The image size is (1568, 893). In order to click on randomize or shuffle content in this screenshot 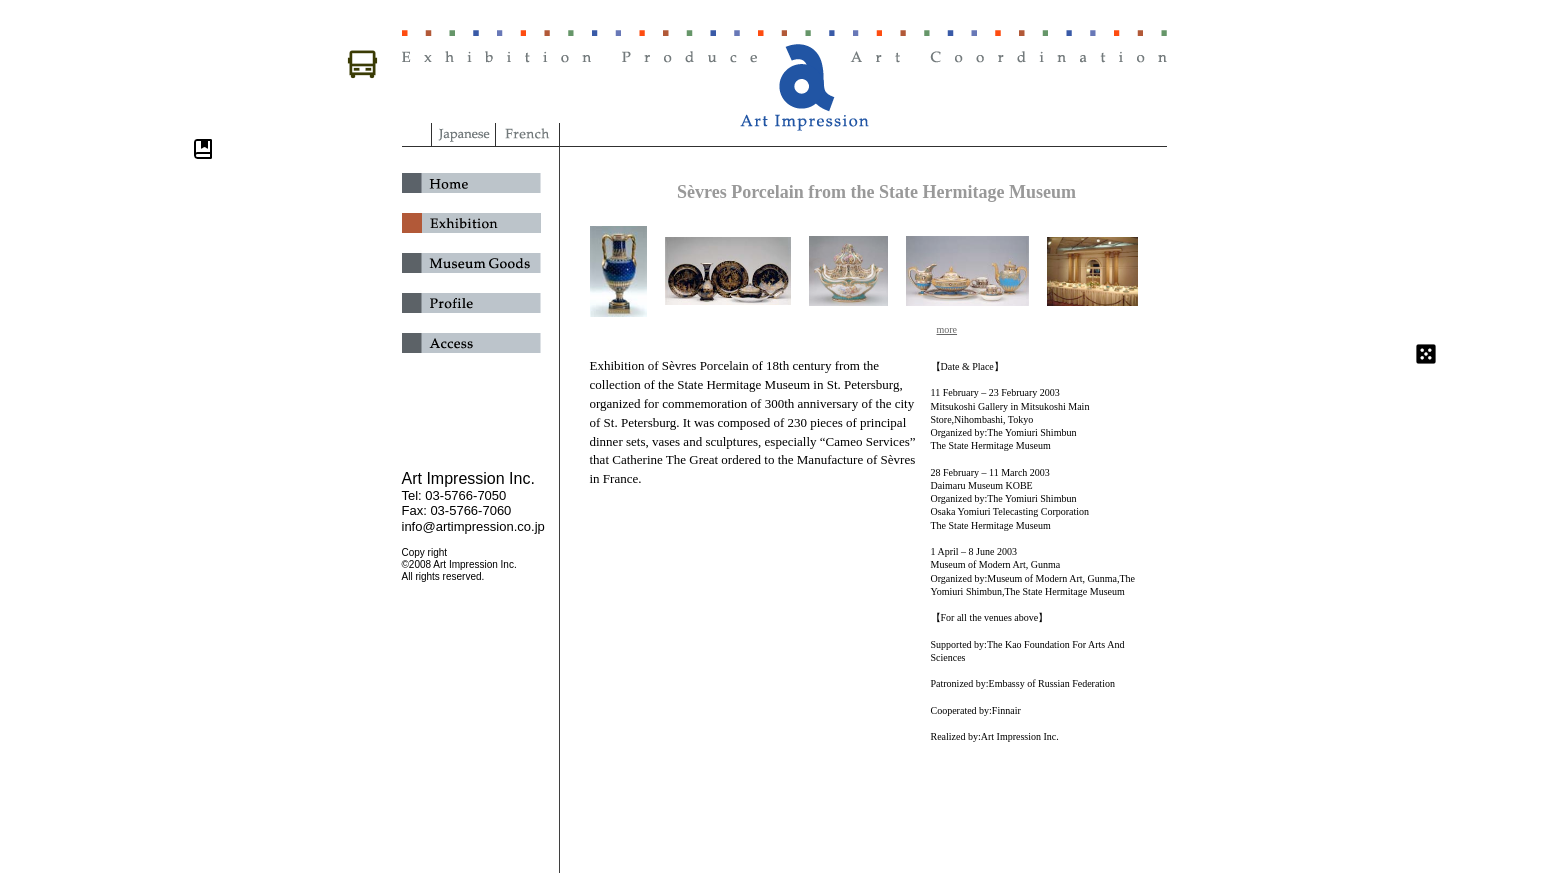, I will do `click(1426, 354)`.